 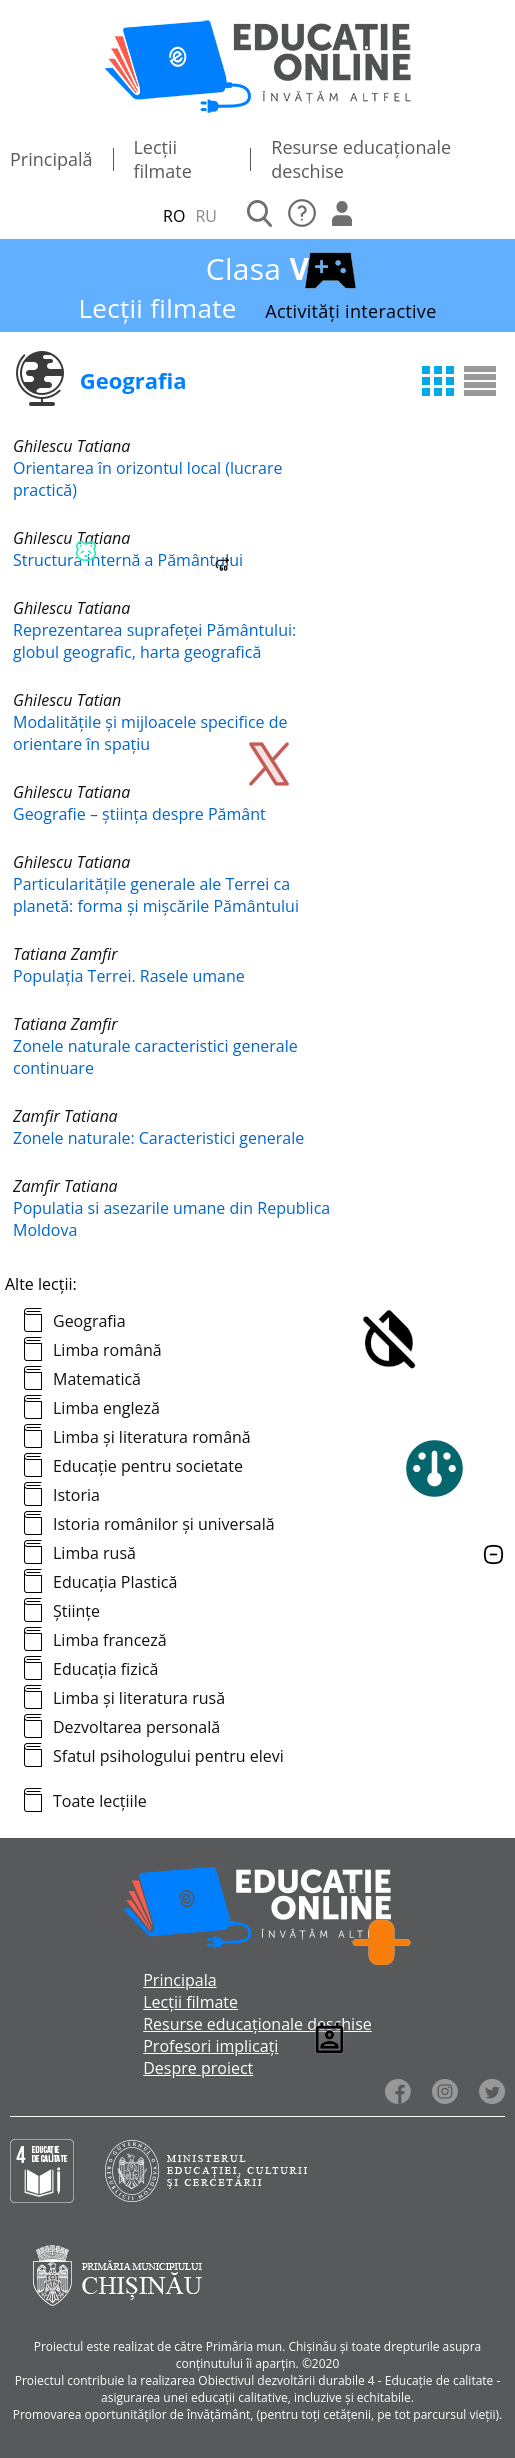 I want to click on disable color inversion mode, so click(x=389, y=1338).